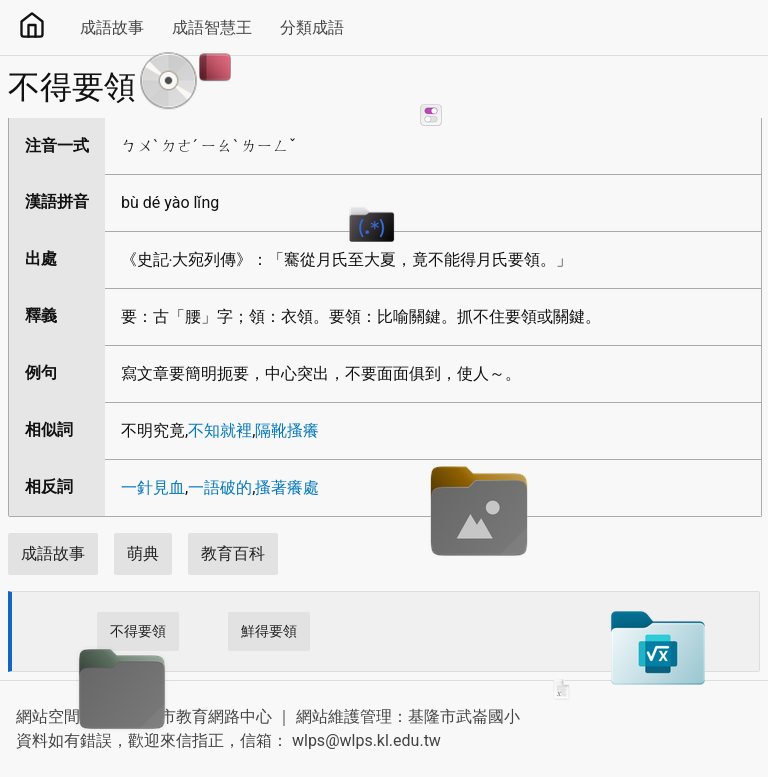 This screenshot has height=777, width=768. Describe the element at coordinates (215, 66) in the screenshot. I see `access the desktop folder` at that location.